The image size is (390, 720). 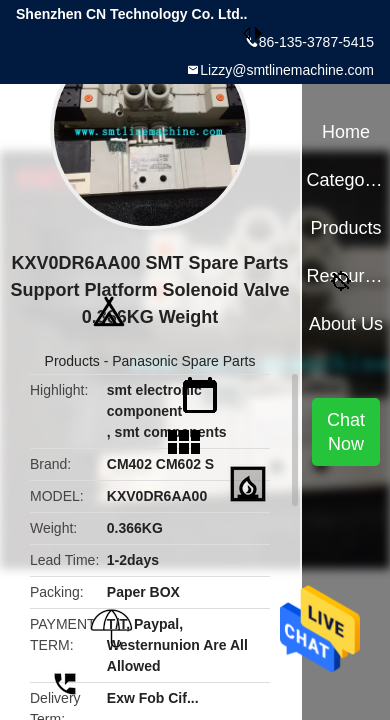 I want to click on view today's date, so click(x=200, y=395).